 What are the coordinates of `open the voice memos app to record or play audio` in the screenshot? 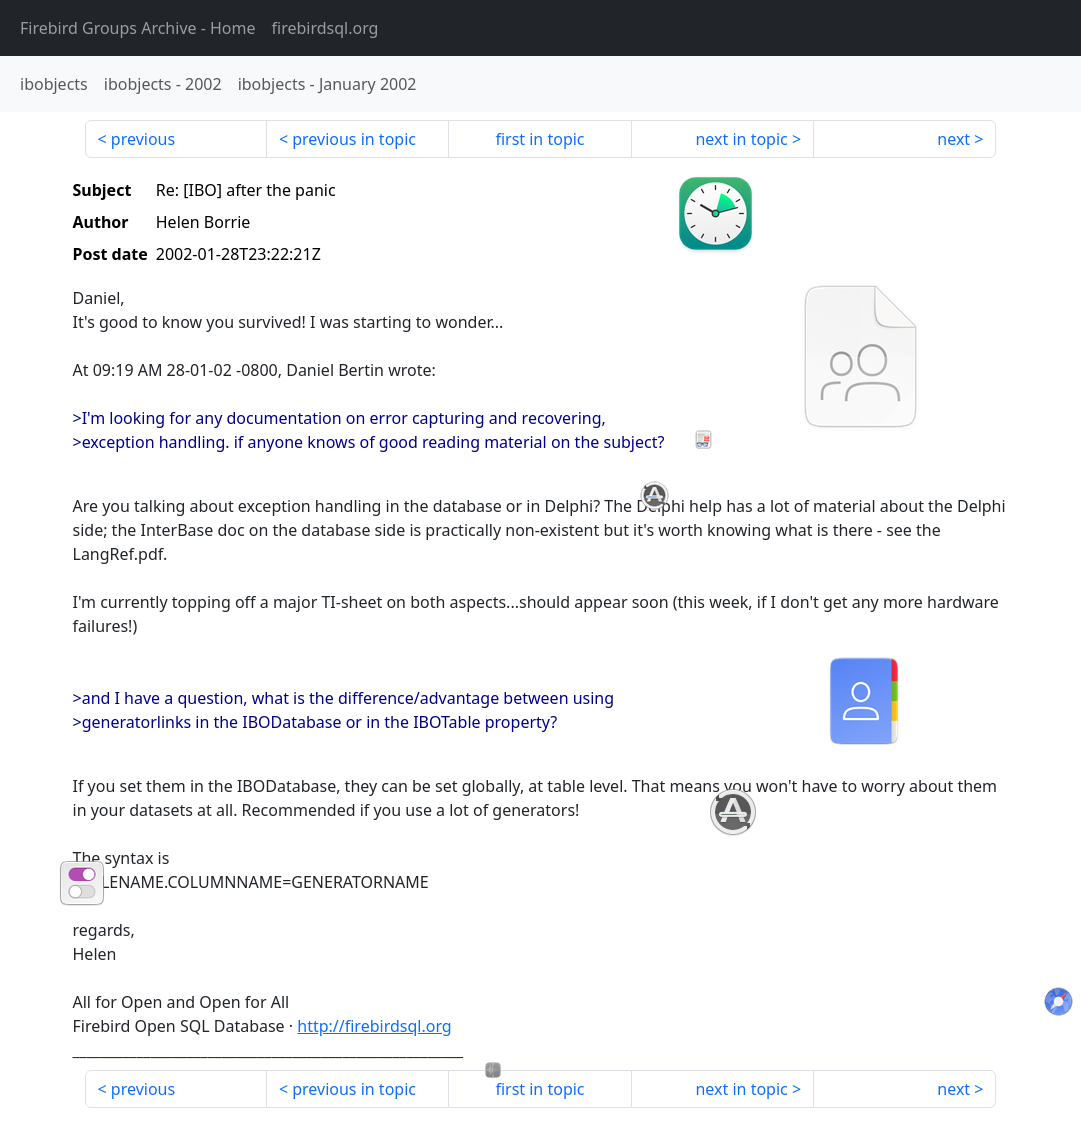 It's located at (493, 1070).